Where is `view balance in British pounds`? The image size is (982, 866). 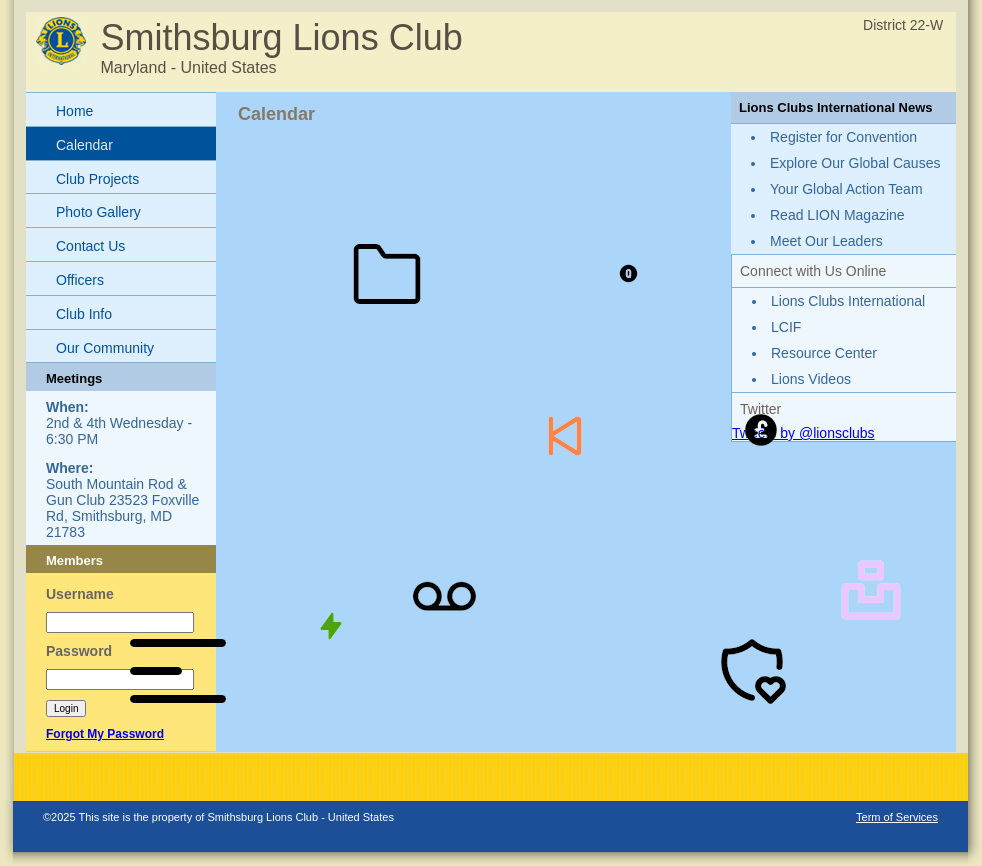
view balance in British pounds is located at coordinates (761, 430).